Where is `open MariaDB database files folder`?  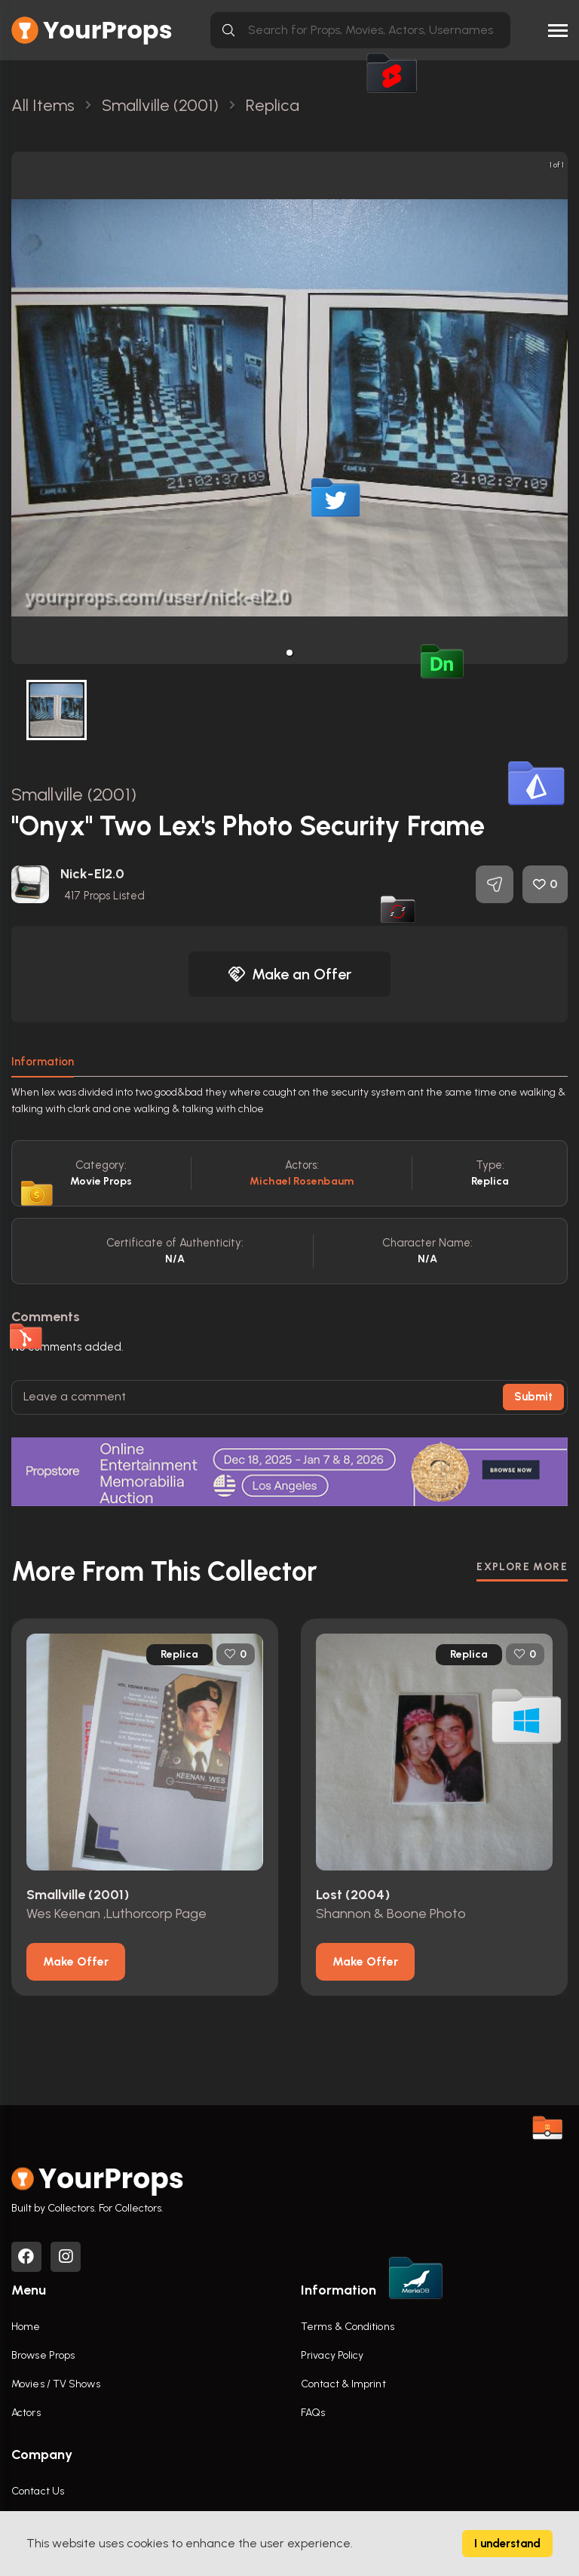
open MariaDB database files folder is located at coordinates (415, 2279).